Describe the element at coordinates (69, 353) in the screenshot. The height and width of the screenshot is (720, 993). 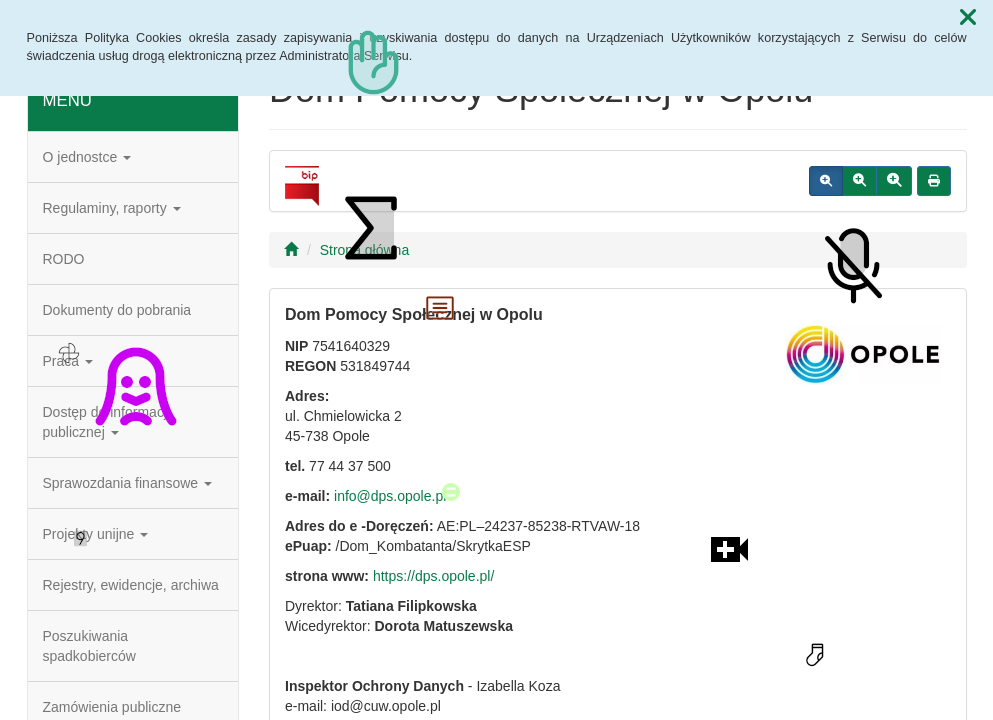
I see `open google photos app` at that location.